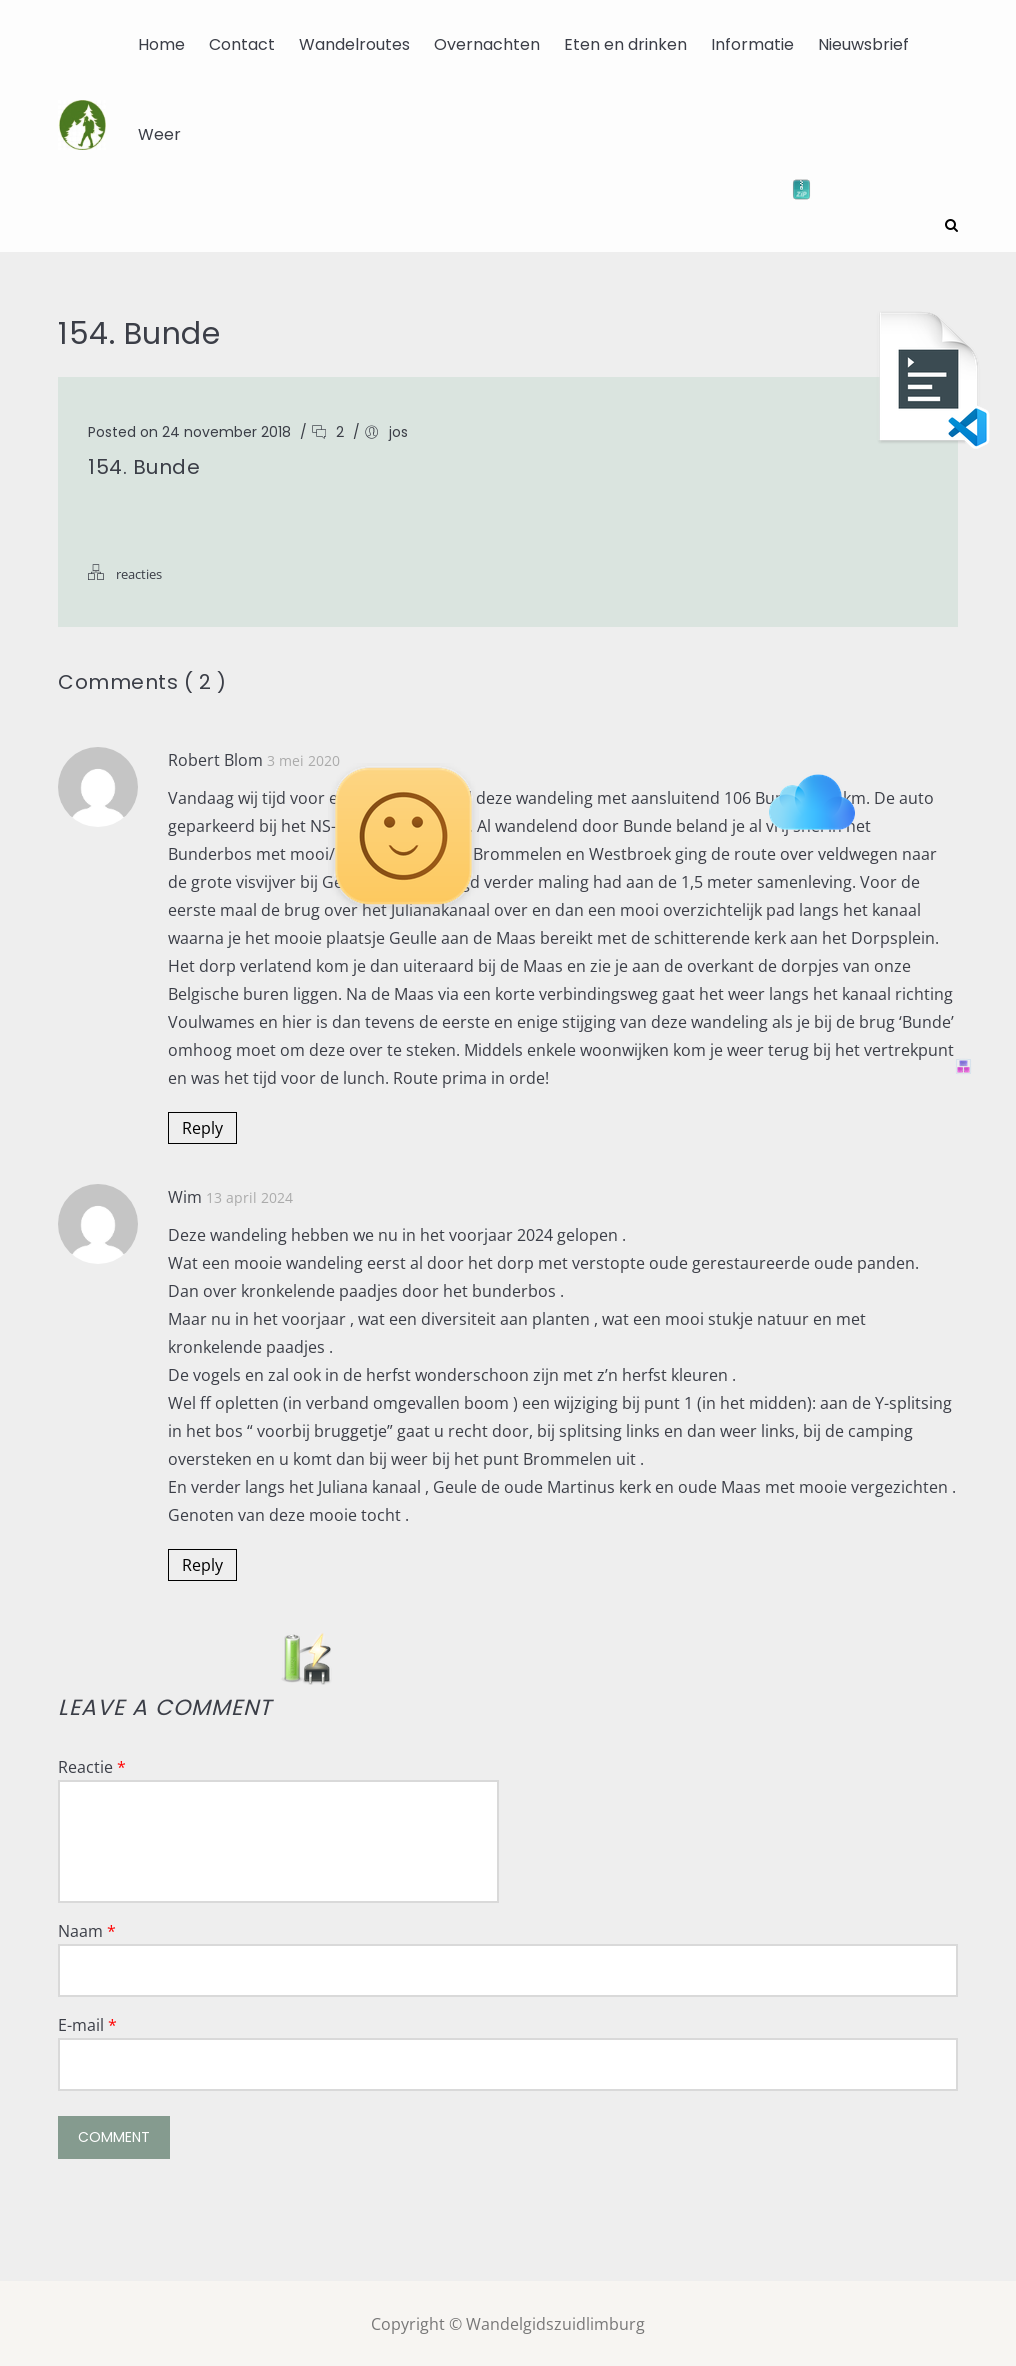  Describe the element at coordinates (812, 802) in the screenshot. I see `access iCloud Drive cloud storage` at that location.